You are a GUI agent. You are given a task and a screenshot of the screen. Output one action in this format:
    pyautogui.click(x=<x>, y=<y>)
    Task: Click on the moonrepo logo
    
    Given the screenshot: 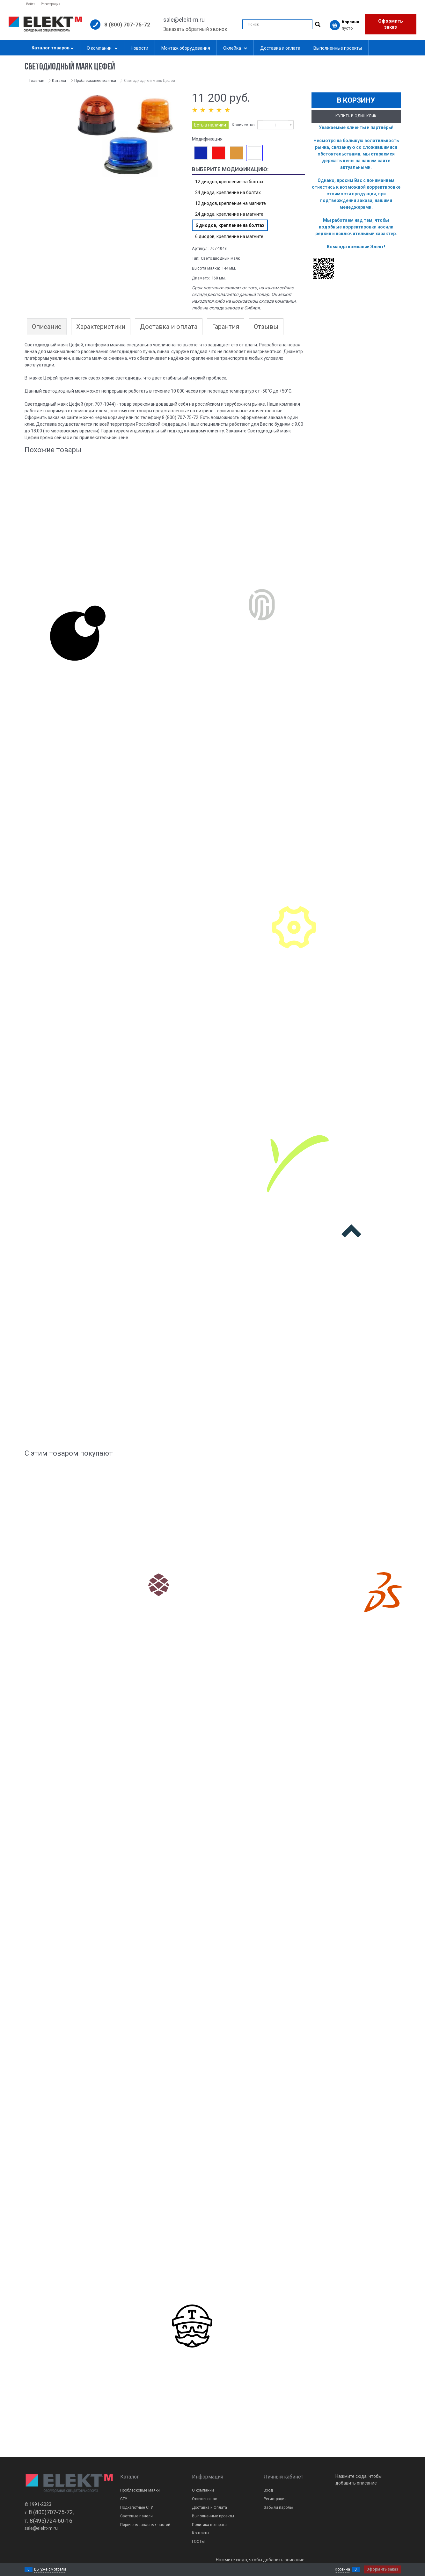 What is the action you would take?
    pyautogui.click(x=78, y=633)
    